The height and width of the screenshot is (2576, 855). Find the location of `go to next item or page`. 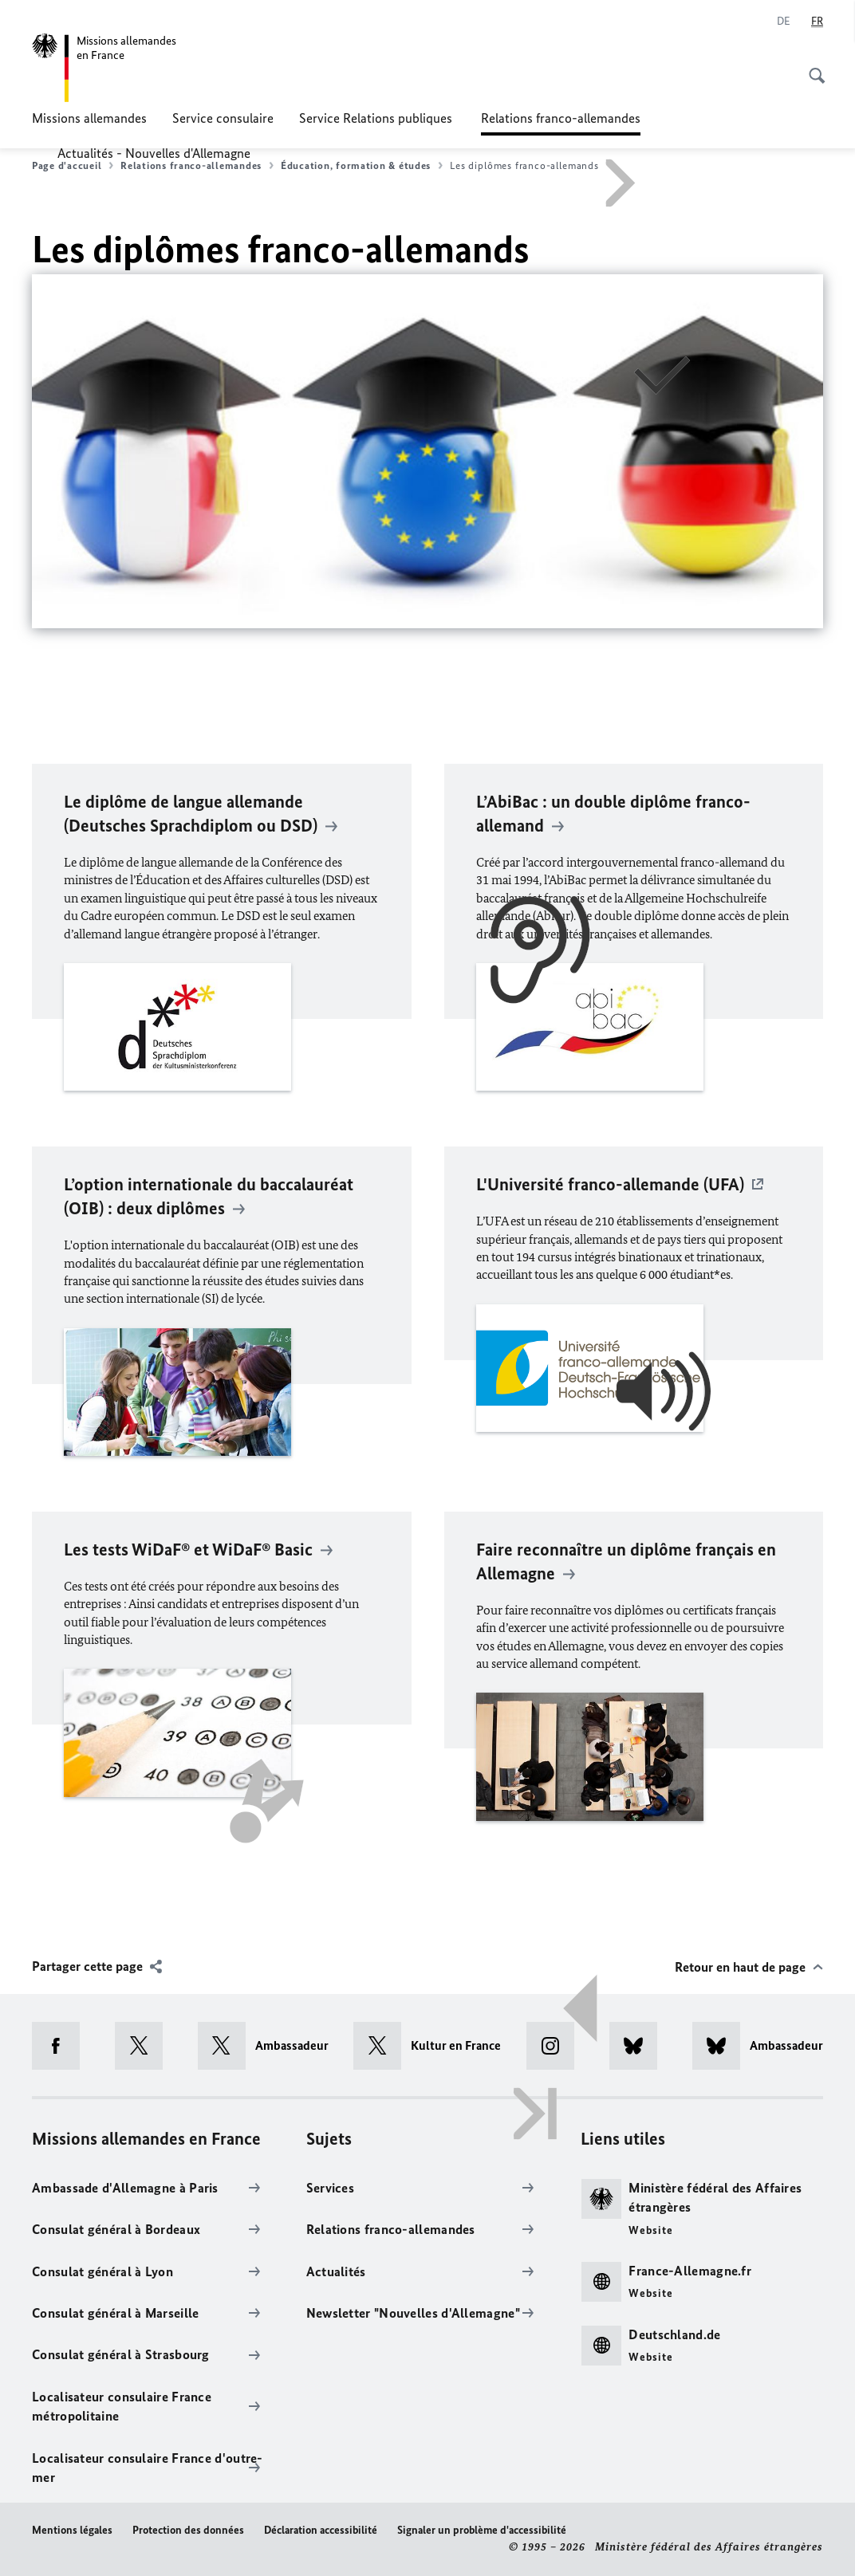

go to next item or page is located at coordinates (621, 183).